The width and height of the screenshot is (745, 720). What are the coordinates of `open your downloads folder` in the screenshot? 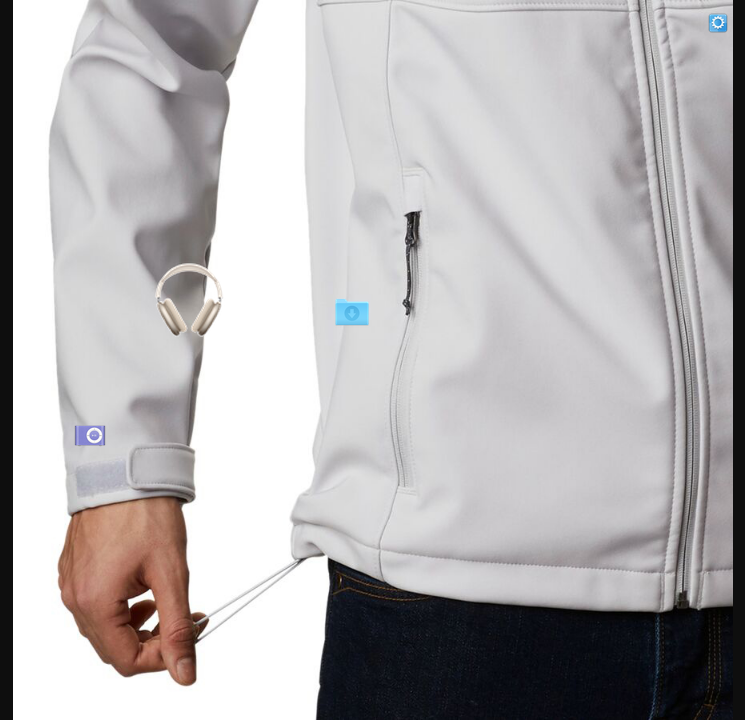 It's located at (352, 312).